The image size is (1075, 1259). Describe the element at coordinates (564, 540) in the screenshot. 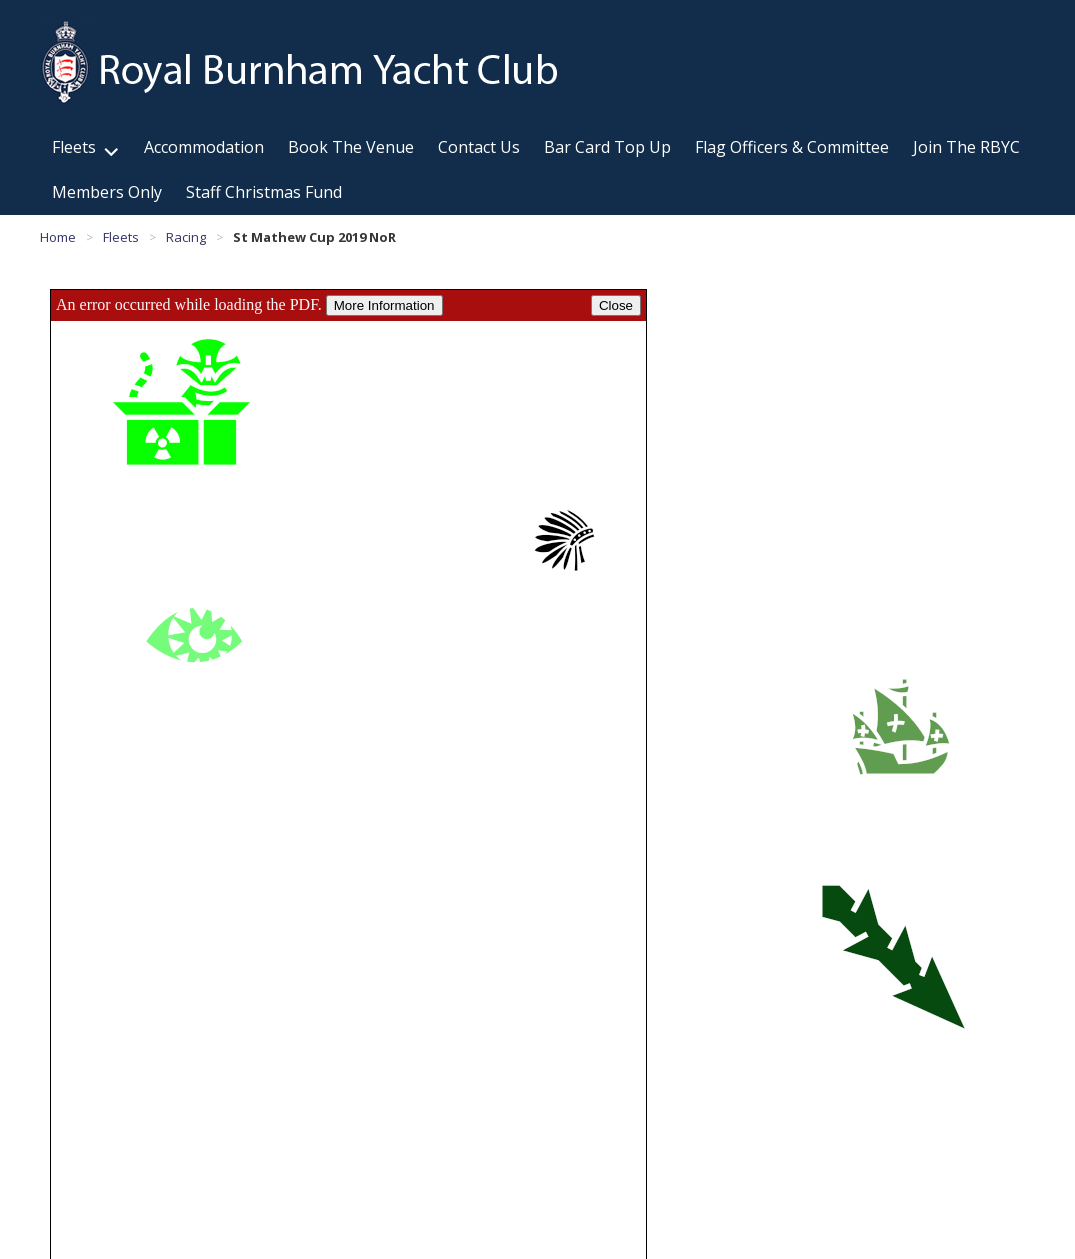

I see `select native american or tribal theme` at that location.